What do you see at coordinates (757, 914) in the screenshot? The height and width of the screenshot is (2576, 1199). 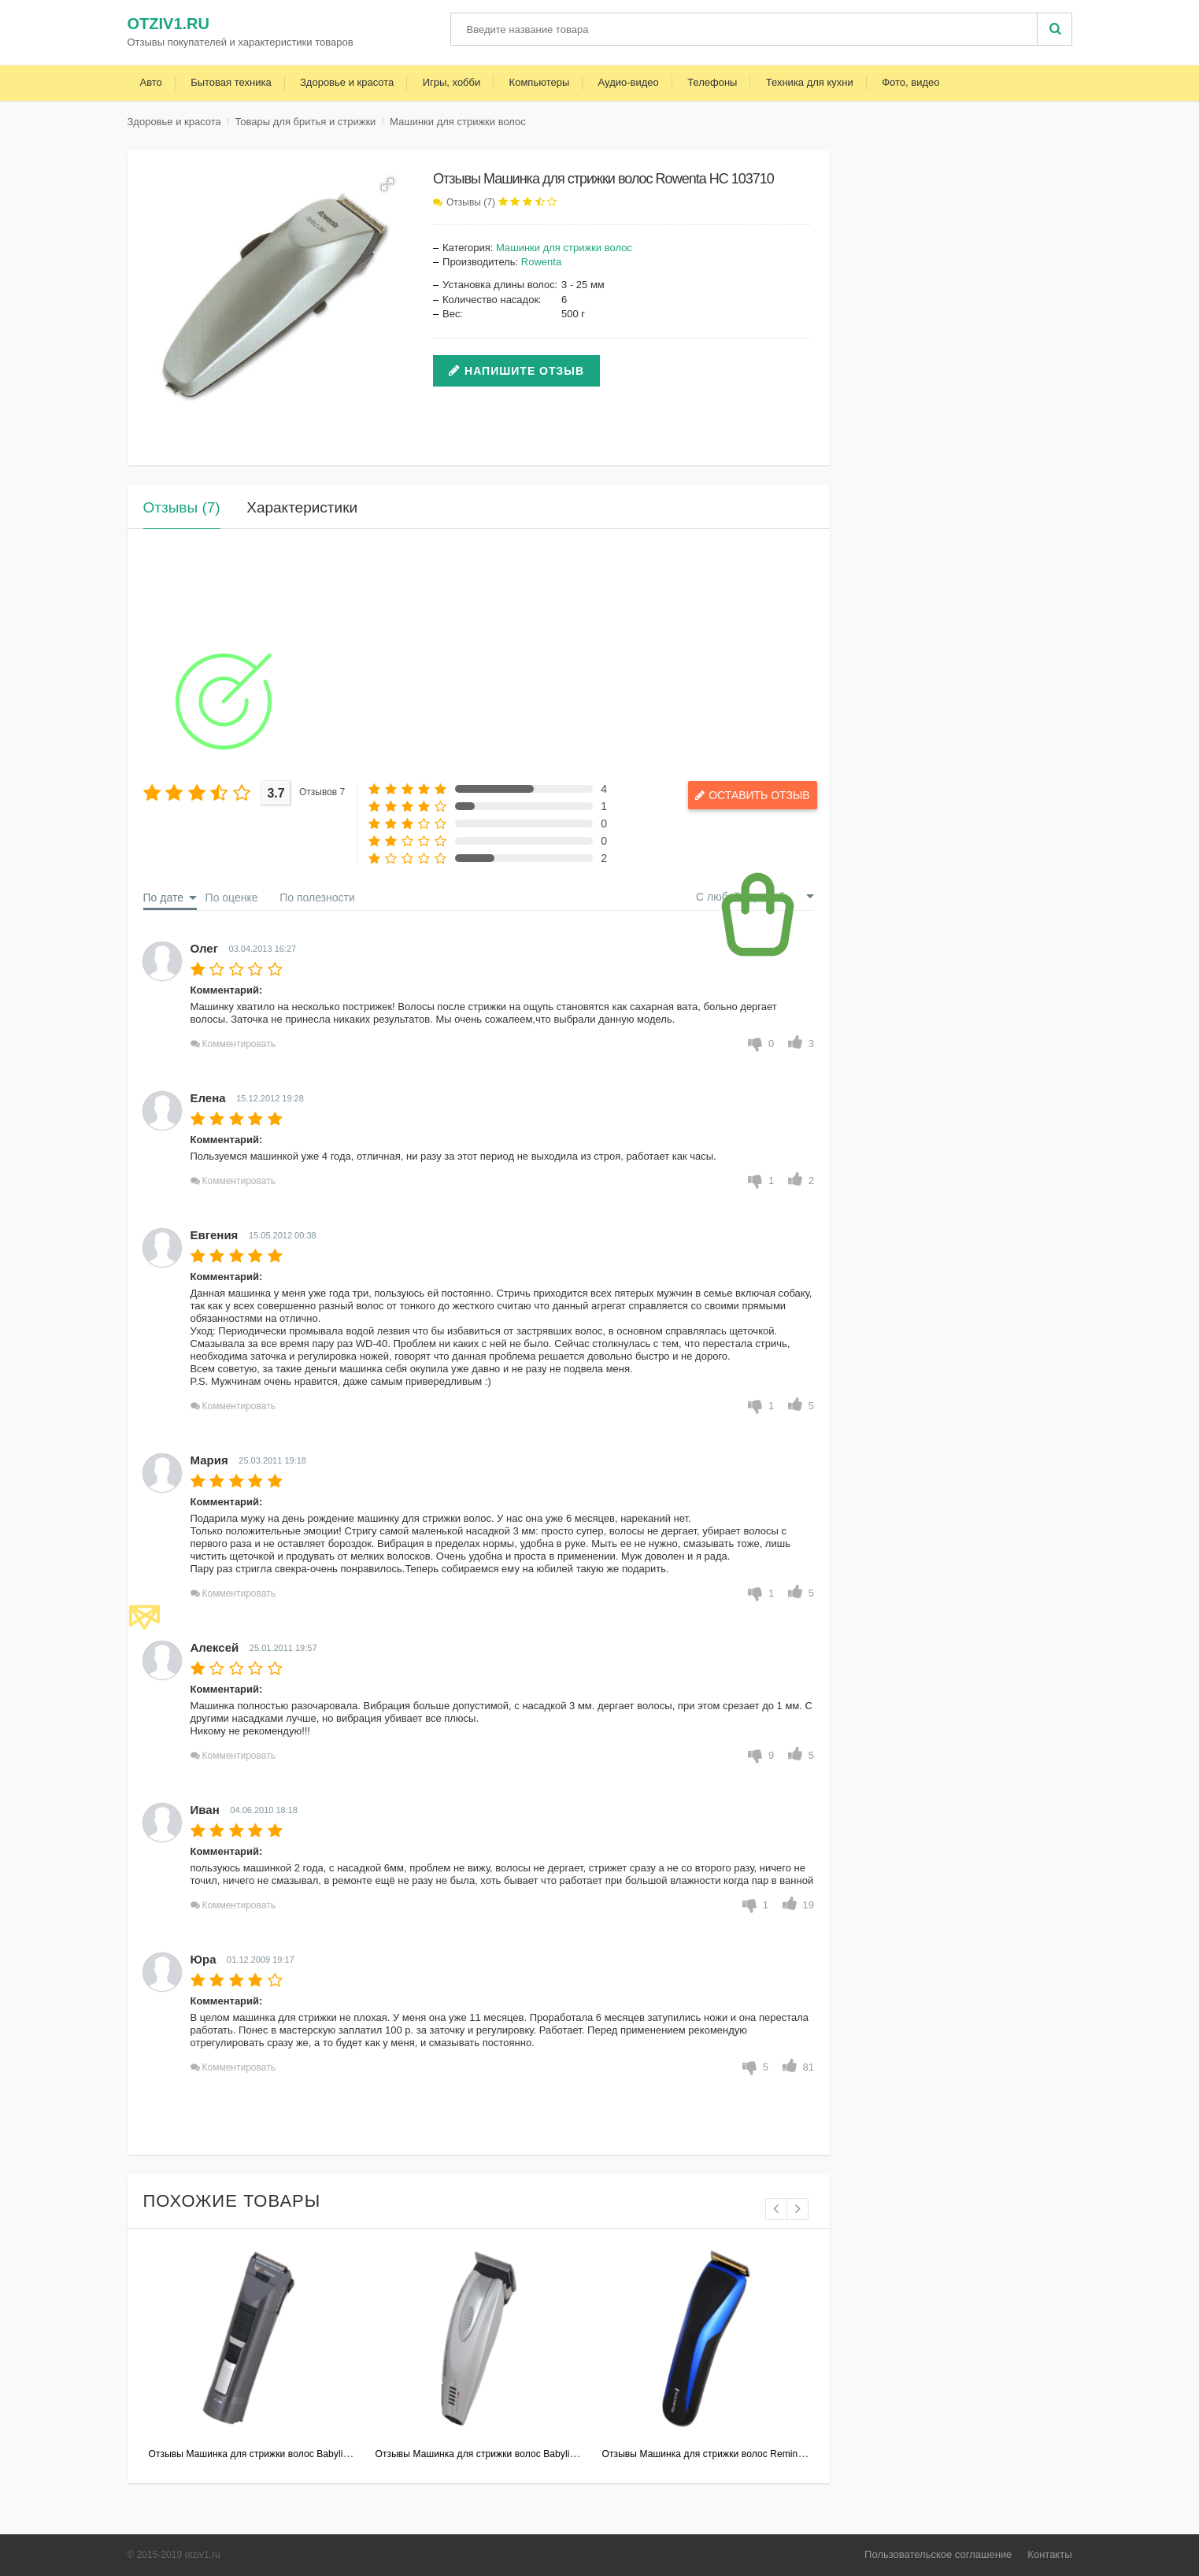 I see `view your shopping bag` at bounding box center [757, 914].